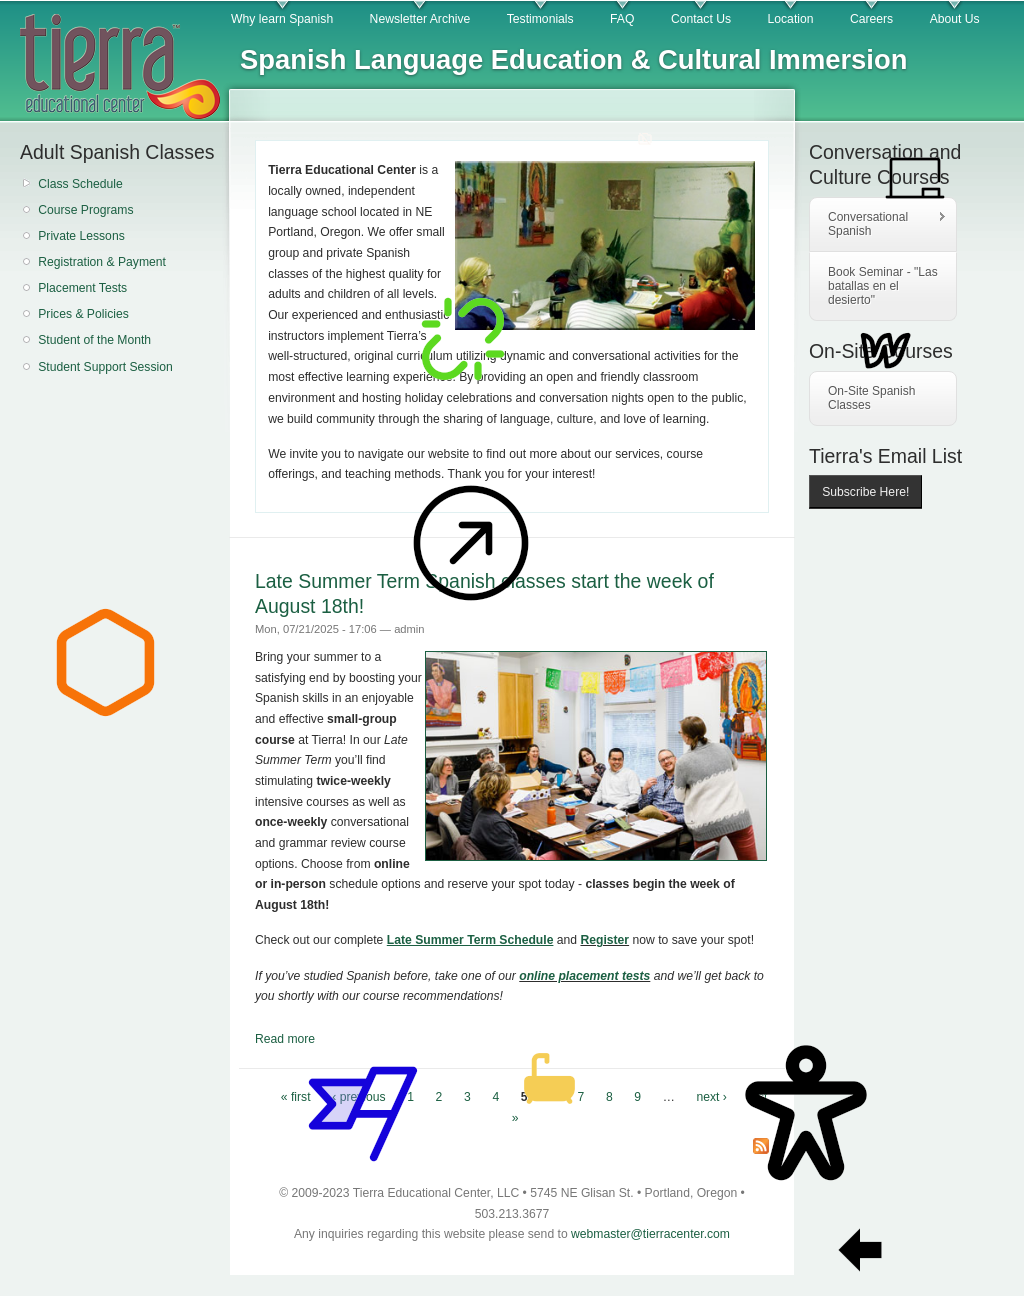  Describe the element at coordinates (105, 662) in the screenshot. I see `indicates a hexagonal shape or geometric element` at that location.